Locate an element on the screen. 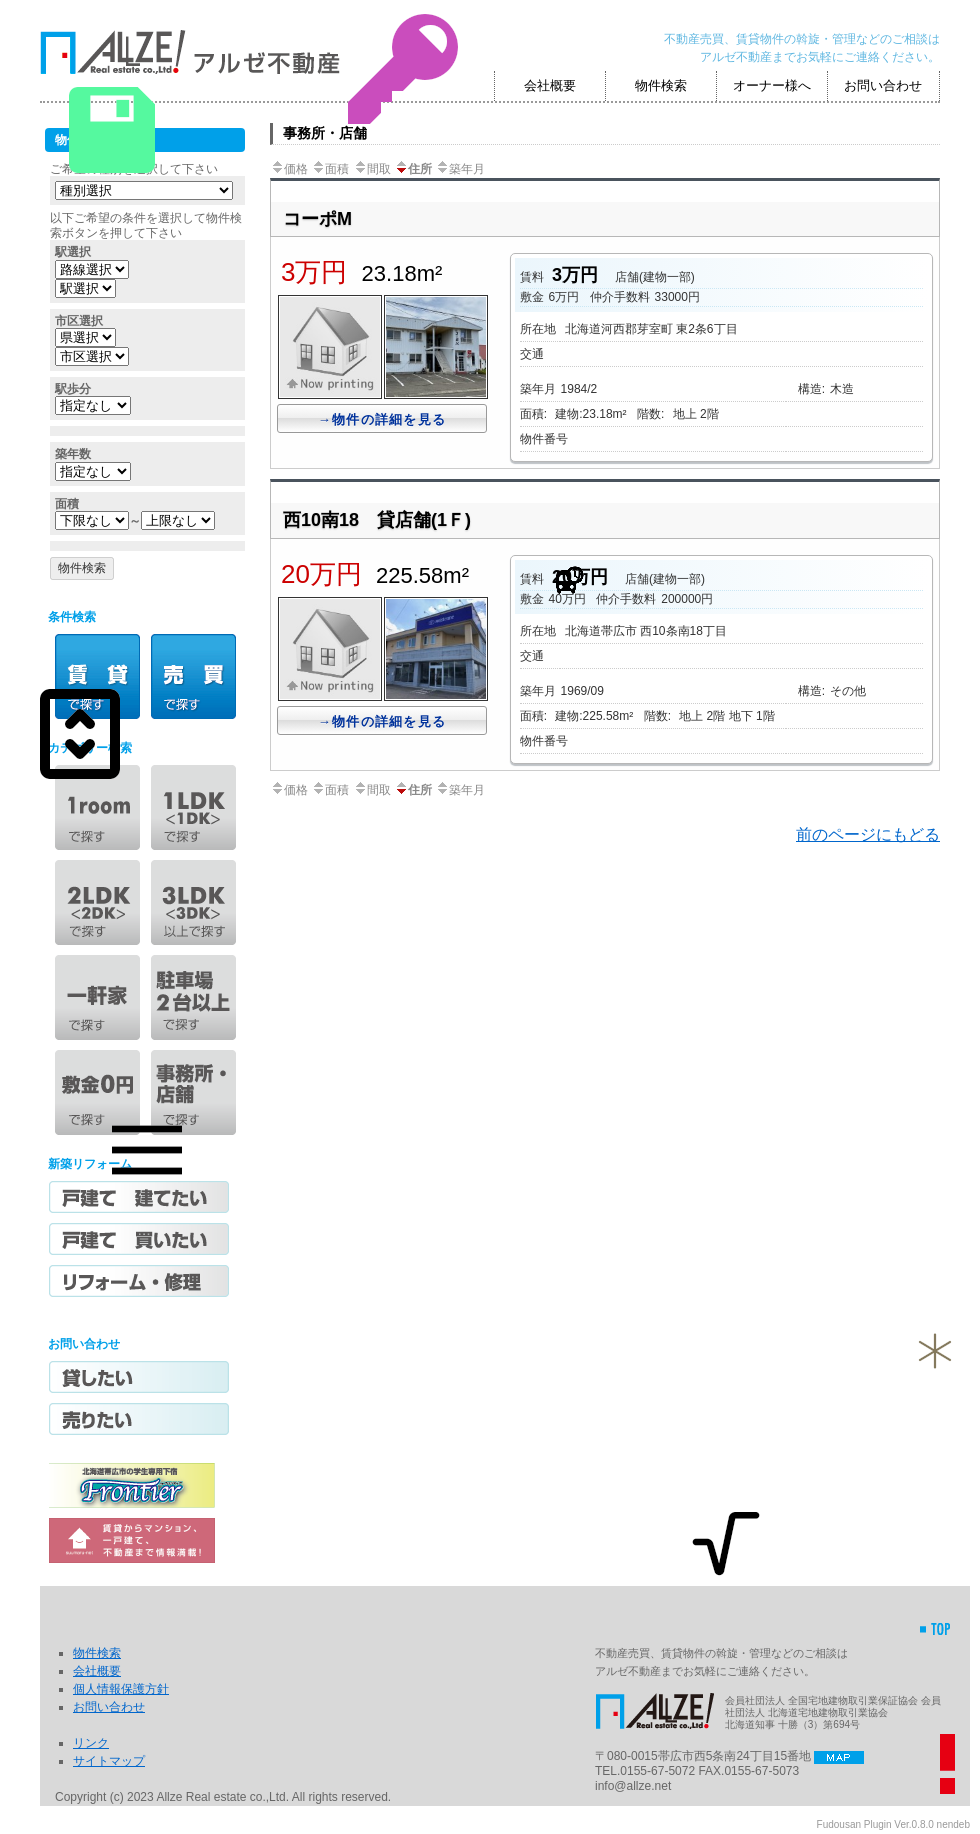  square root mathematical operation is located at coordinates (726, 1542).